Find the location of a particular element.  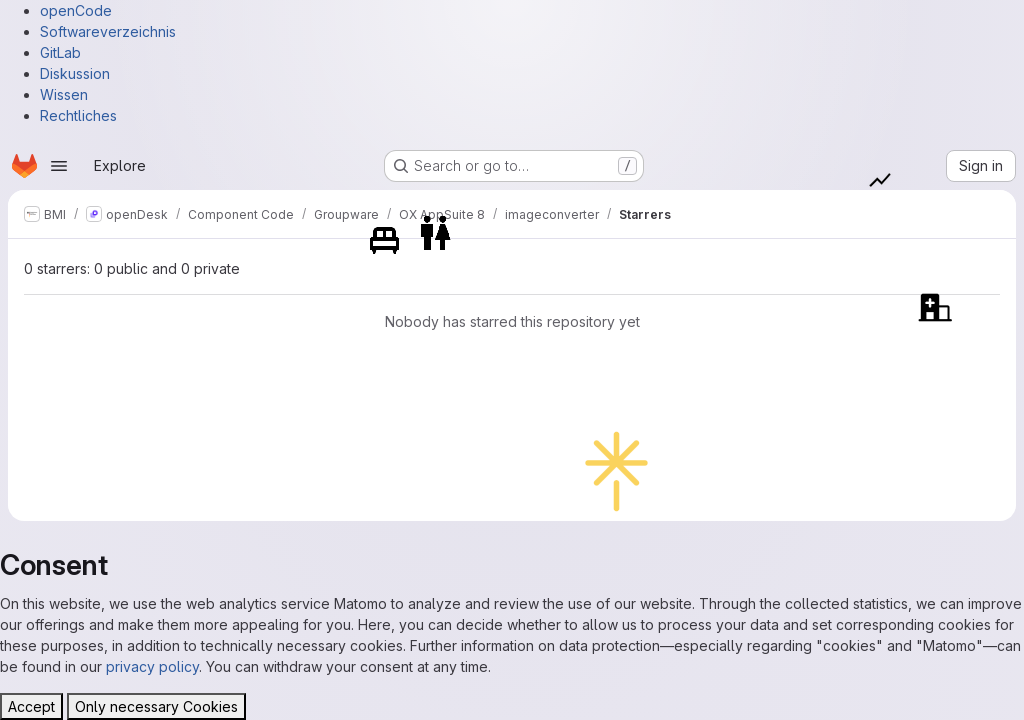

view analytics or statistics is located at coordinates (880, 180).